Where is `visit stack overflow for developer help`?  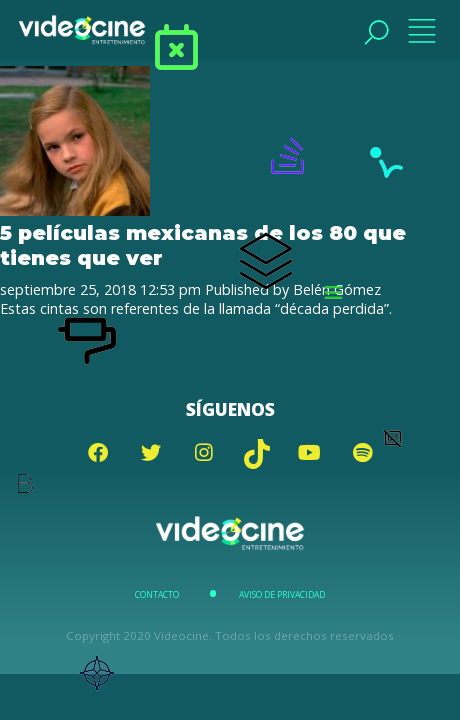
visit stack overflow for developer help is located at coordinates (287, 156).